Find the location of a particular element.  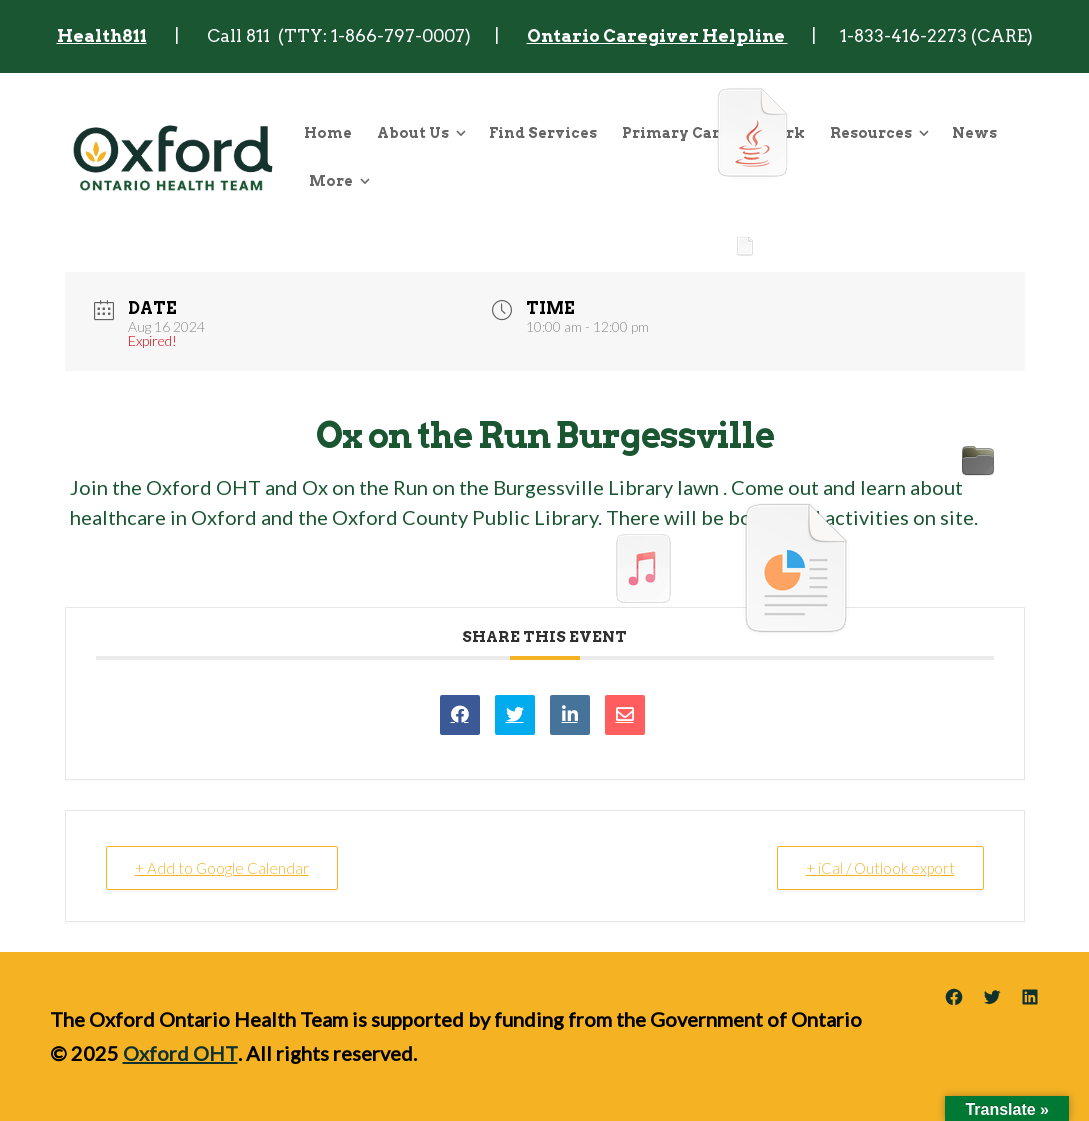

an audio file type indicator is located at coordinates (643, 568).